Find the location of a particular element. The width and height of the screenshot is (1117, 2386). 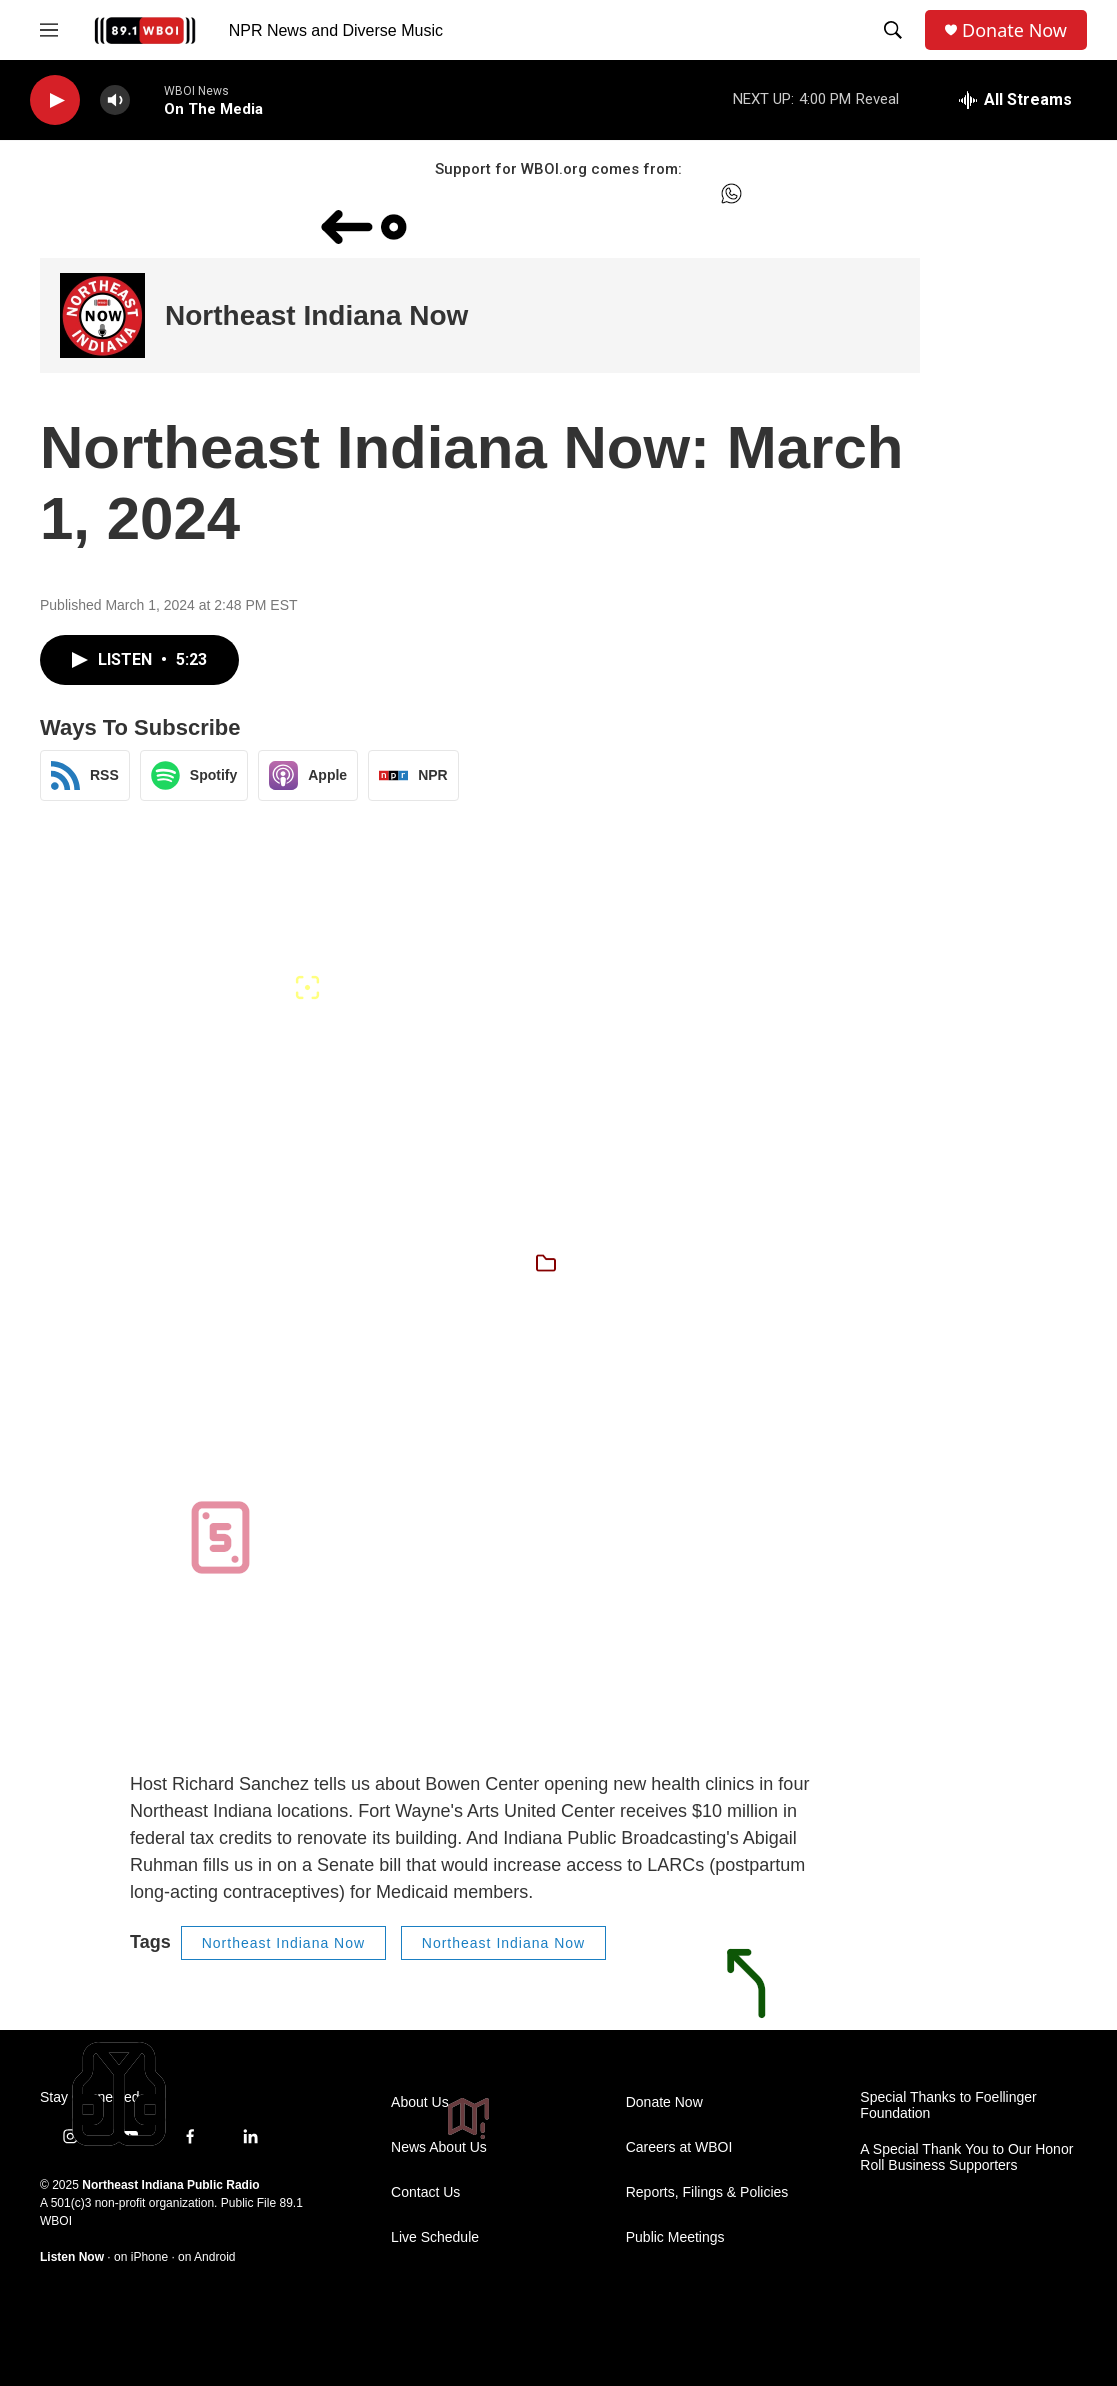

bear left at the next turn is located at coordinates (744, 1983).